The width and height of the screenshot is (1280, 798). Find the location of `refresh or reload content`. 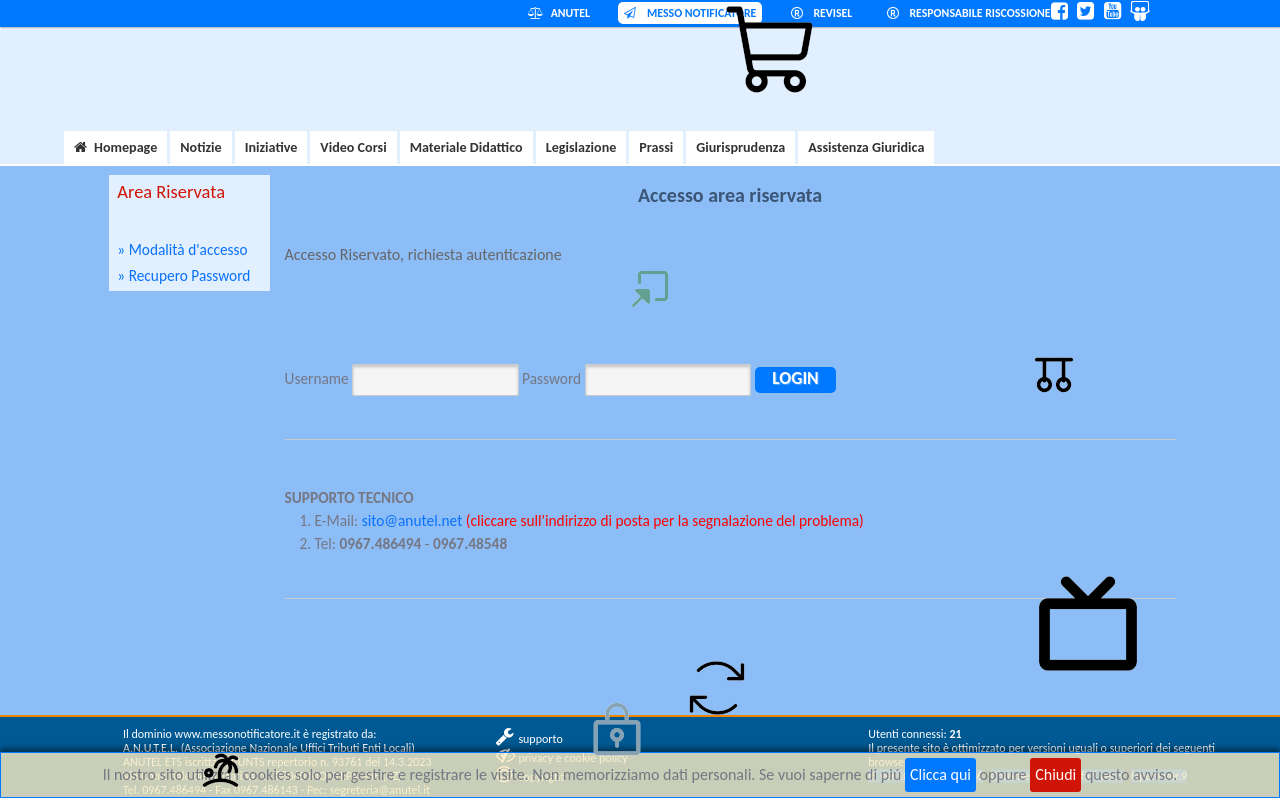

refresh or reload content is located at coordinates (717, 688).